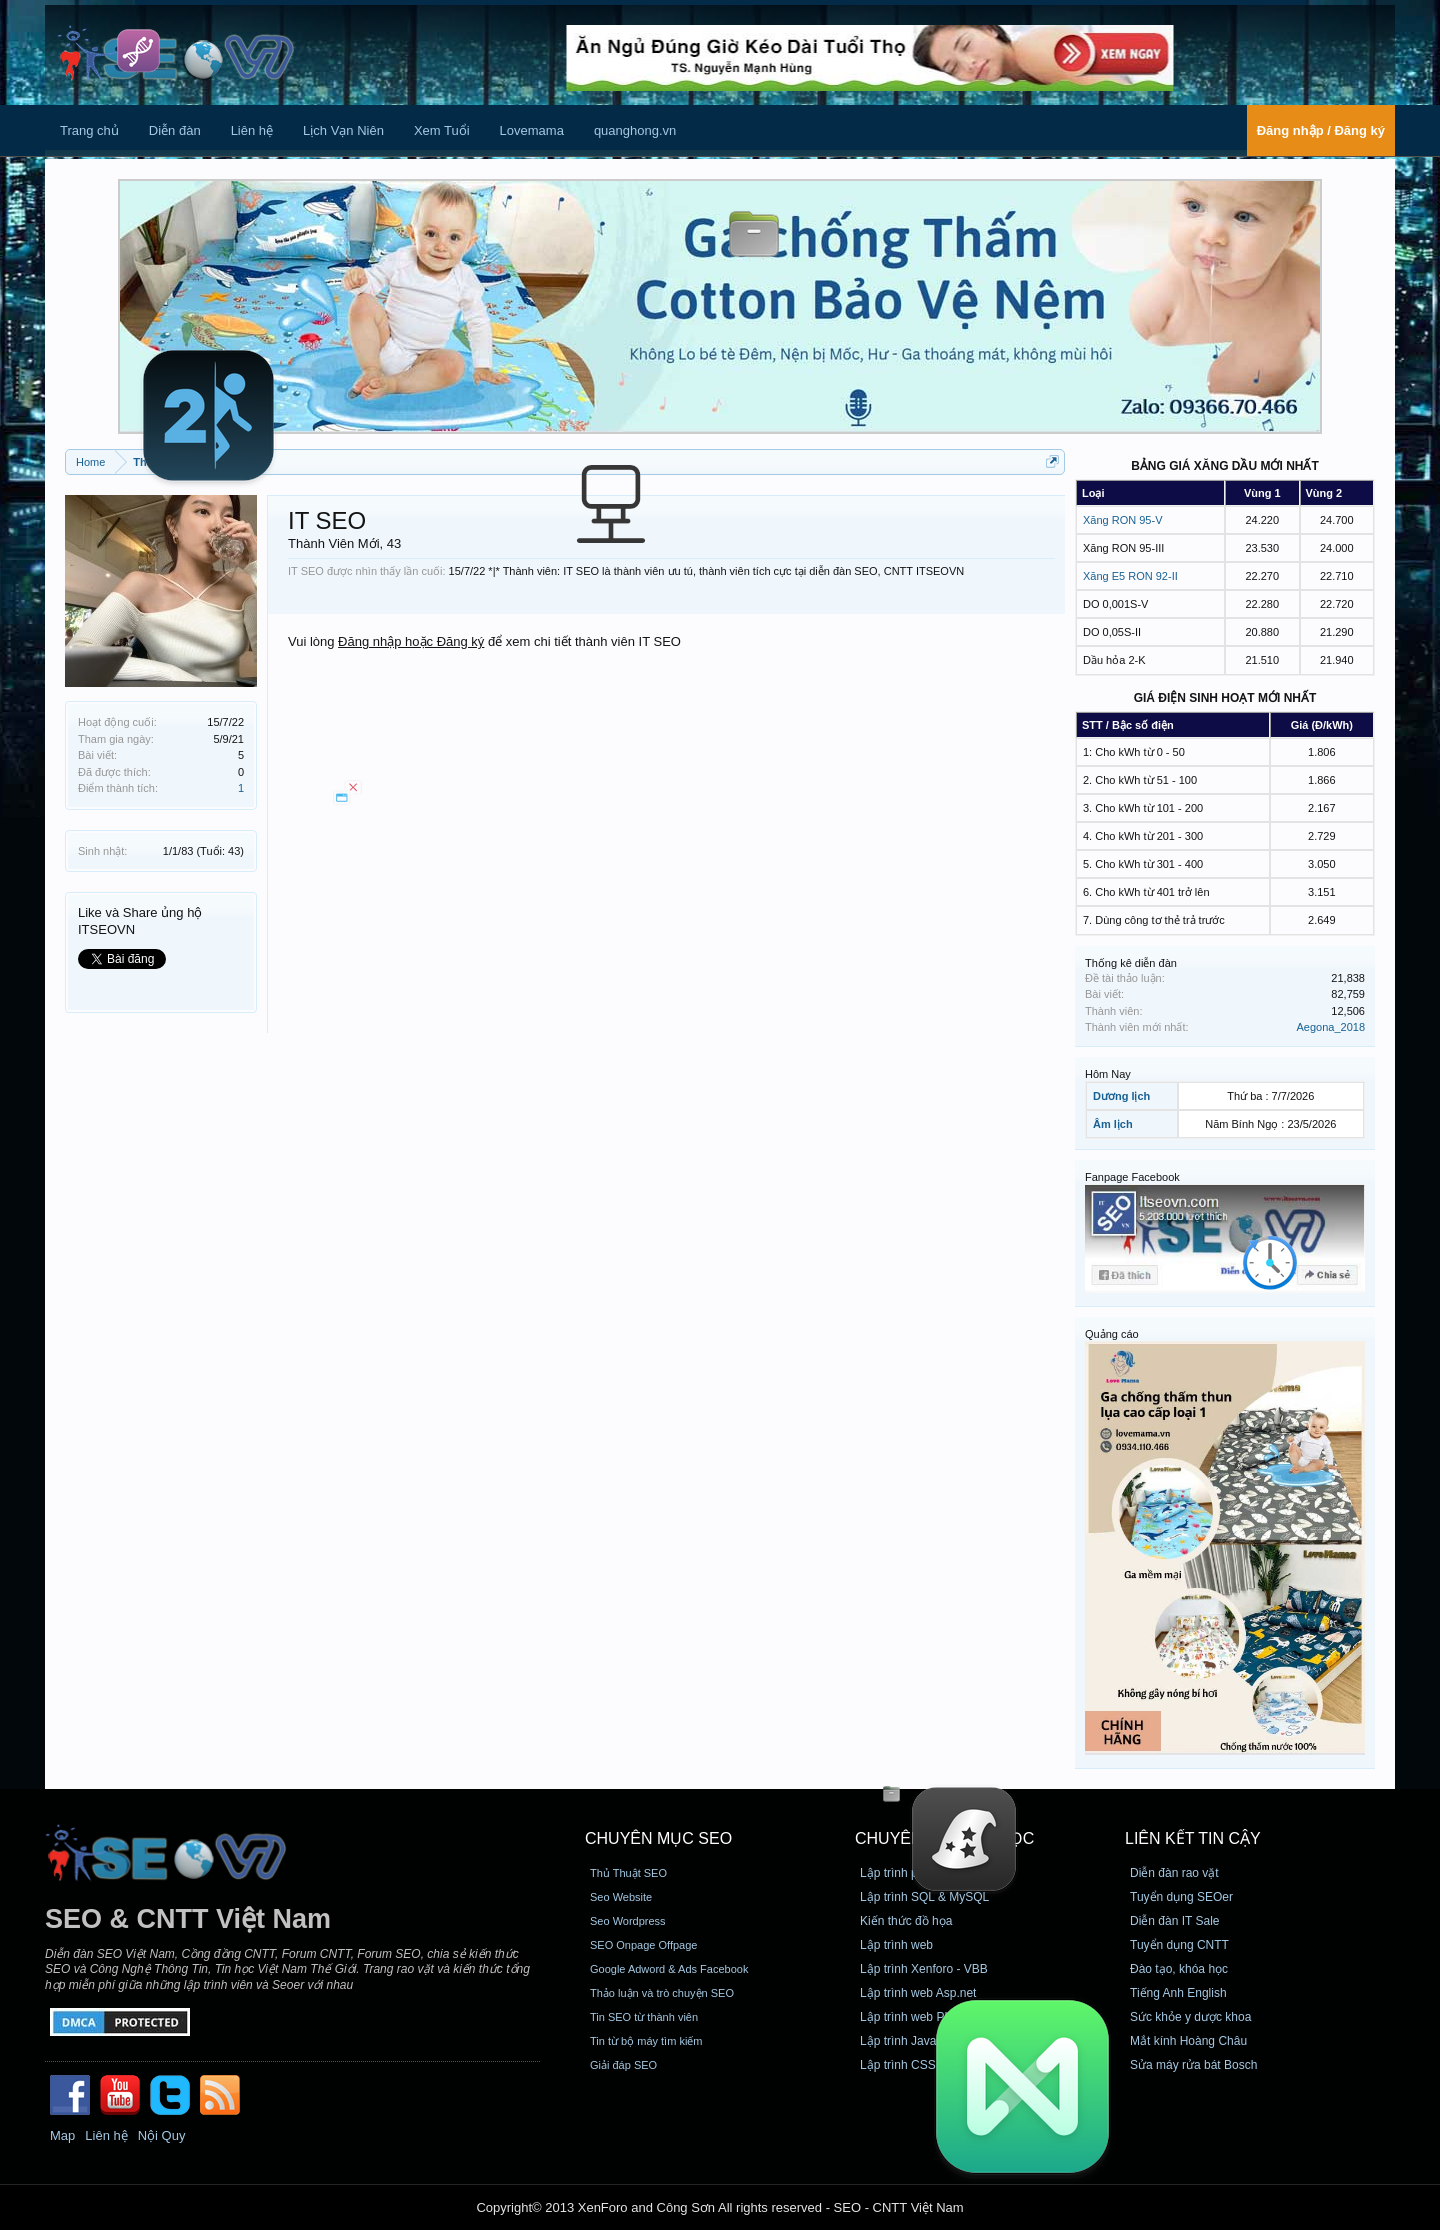  What do you see at coordinates (347, 792) in the screenshot?
I see `close or shut down display` at bounding box center [347, 792].